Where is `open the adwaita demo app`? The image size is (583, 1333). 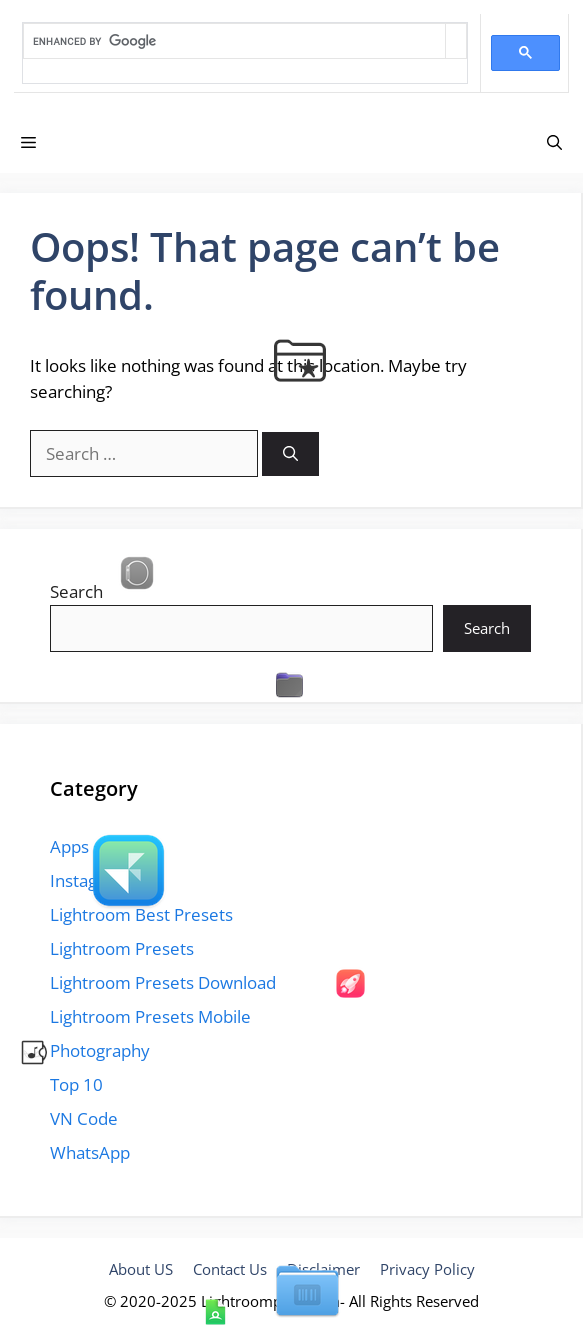
open the adwaita demo app is located at coordinates (128, 870).